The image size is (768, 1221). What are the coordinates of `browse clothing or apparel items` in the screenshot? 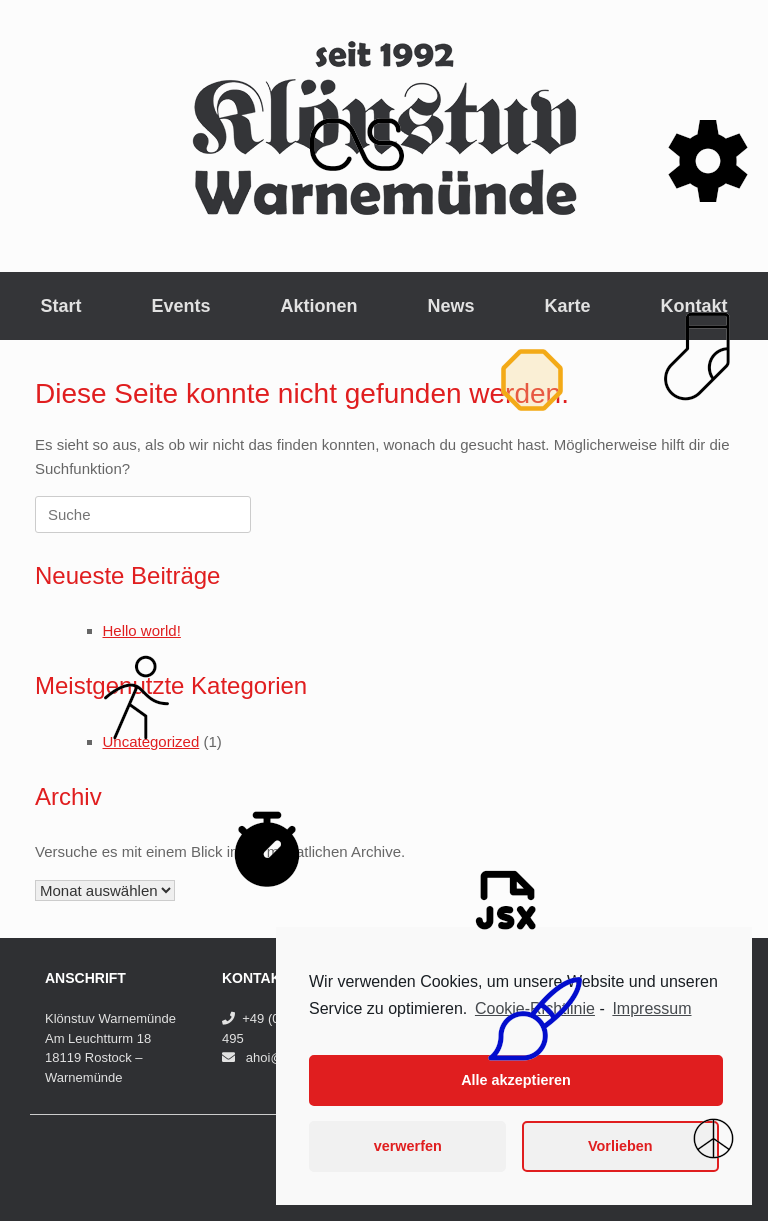 It's located at (700, 355).